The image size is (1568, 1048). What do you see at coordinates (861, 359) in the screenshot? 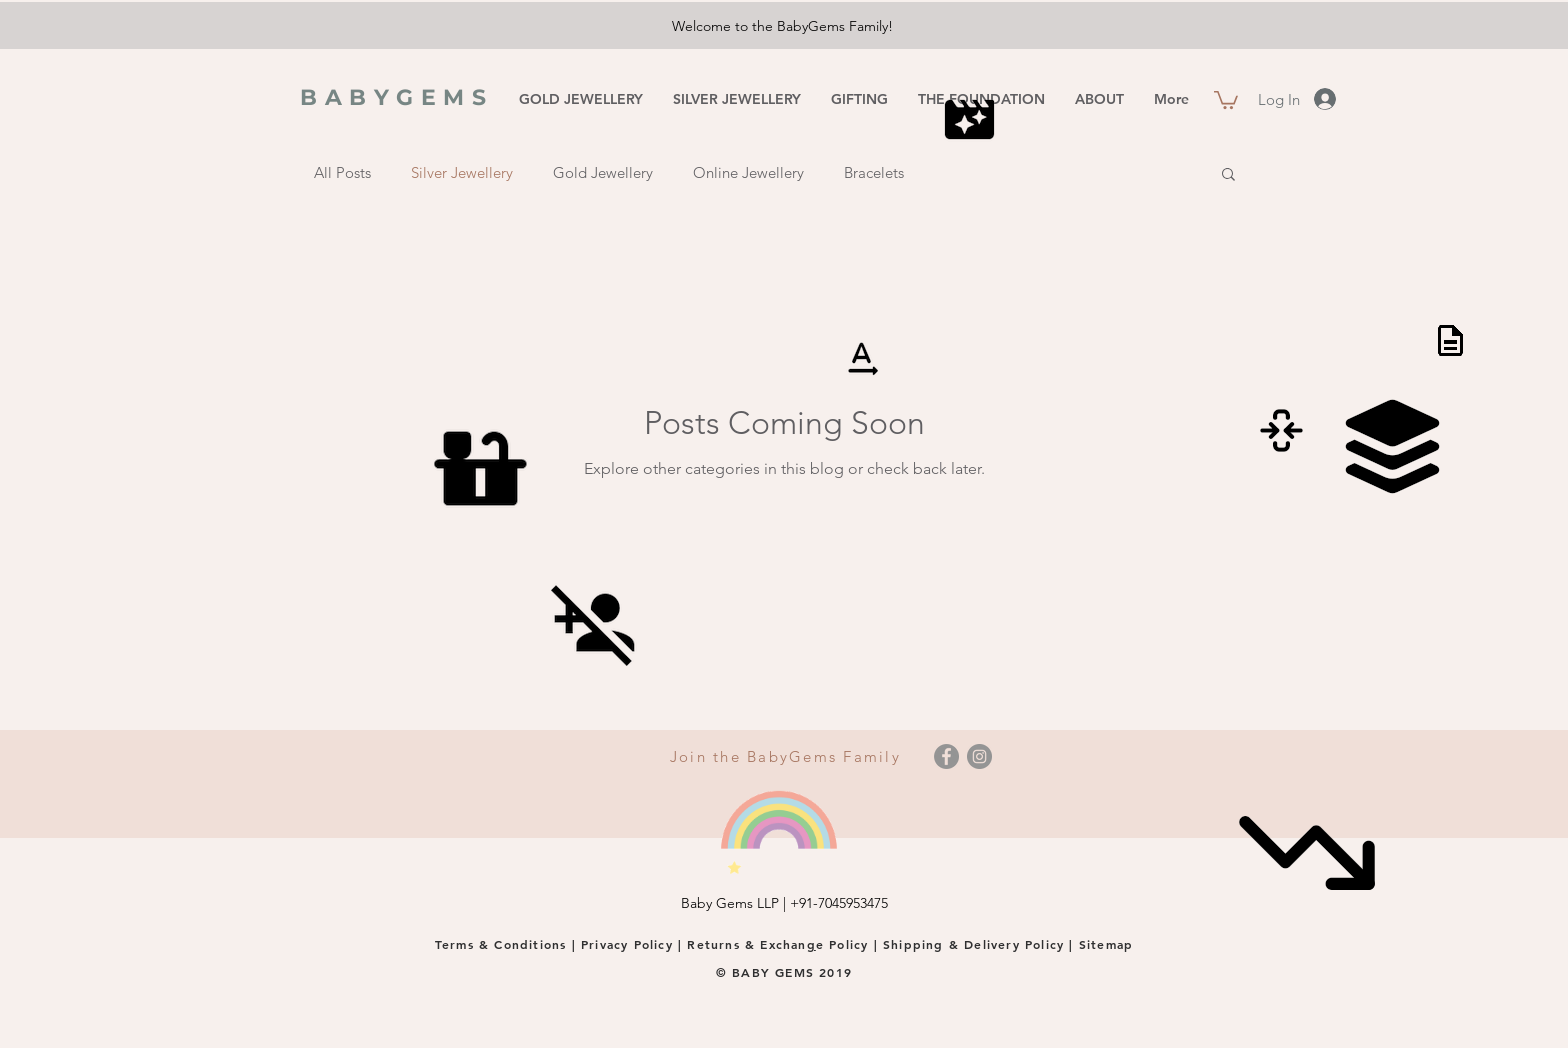
I see `set text to horizontal orientation` at bounding box center [861, 359].